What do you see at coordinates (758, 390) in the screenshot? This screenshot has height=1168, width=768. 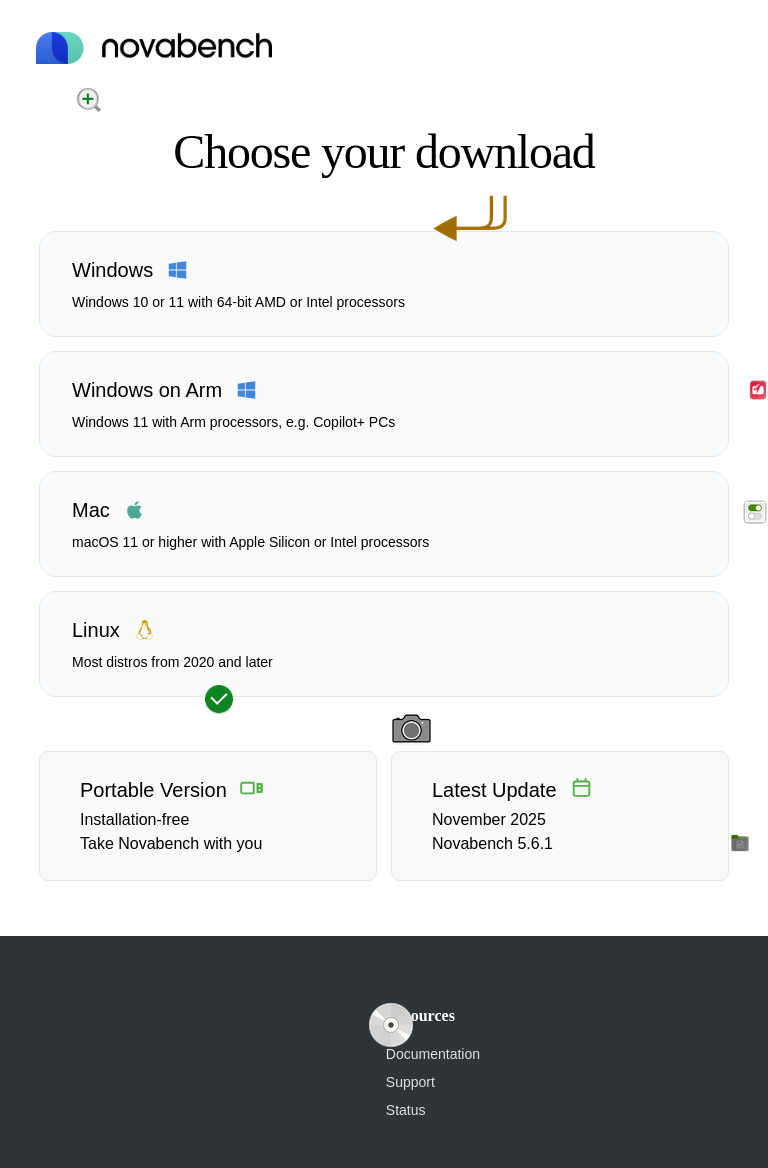 I see `open an eps vector file` at bounding box center [758, 390].